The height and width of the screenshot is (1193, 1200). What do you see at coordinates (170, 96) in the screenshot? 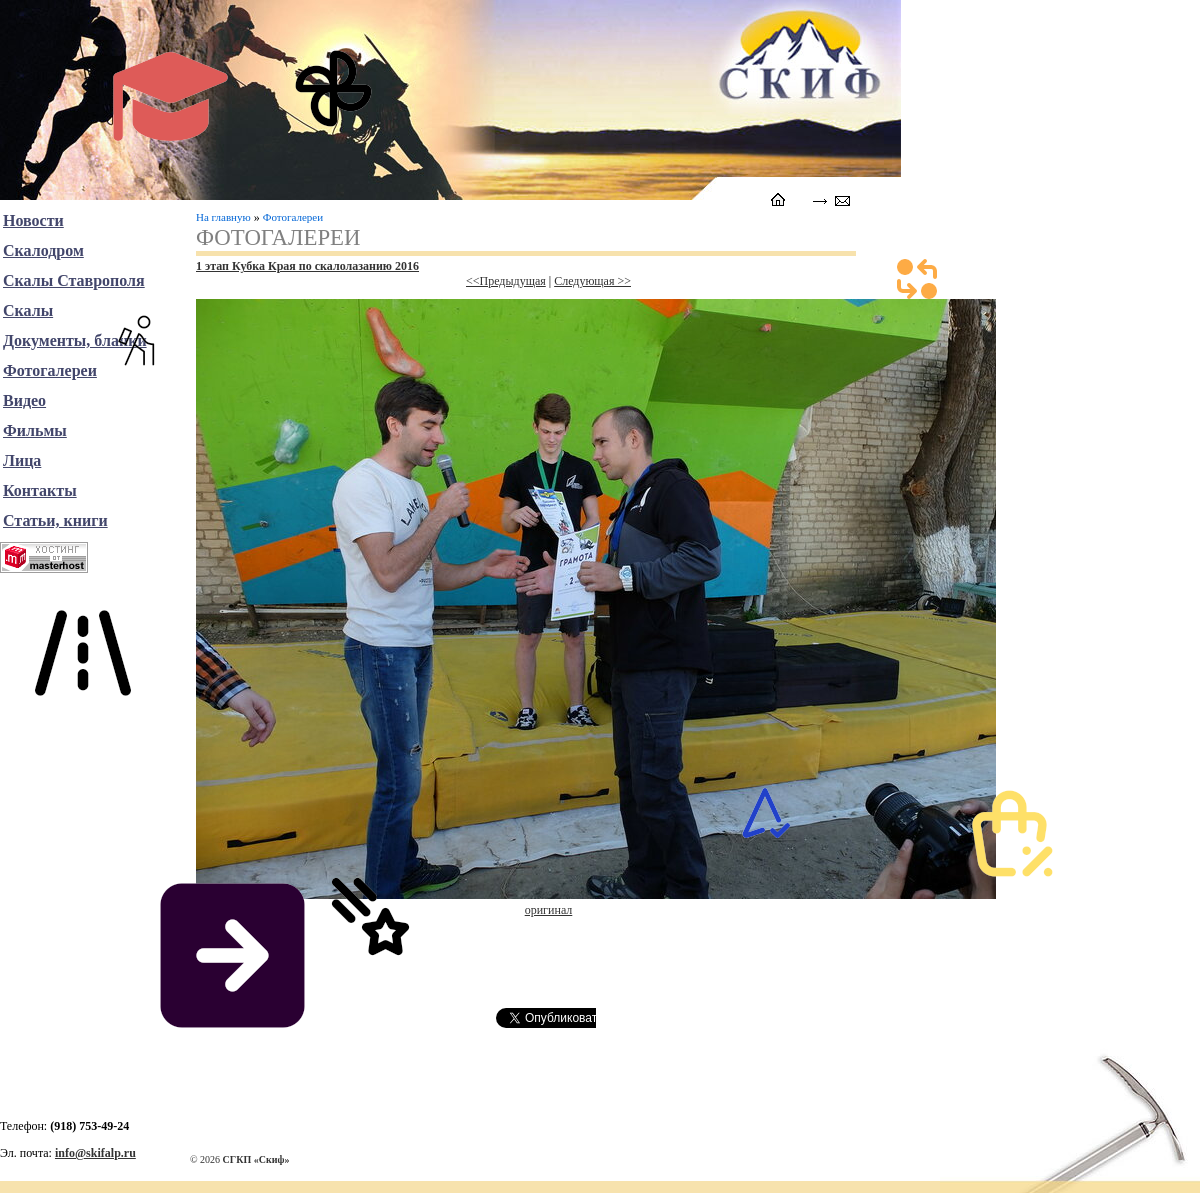
I see `access education or learning resources` at bounding box center [170, 96].